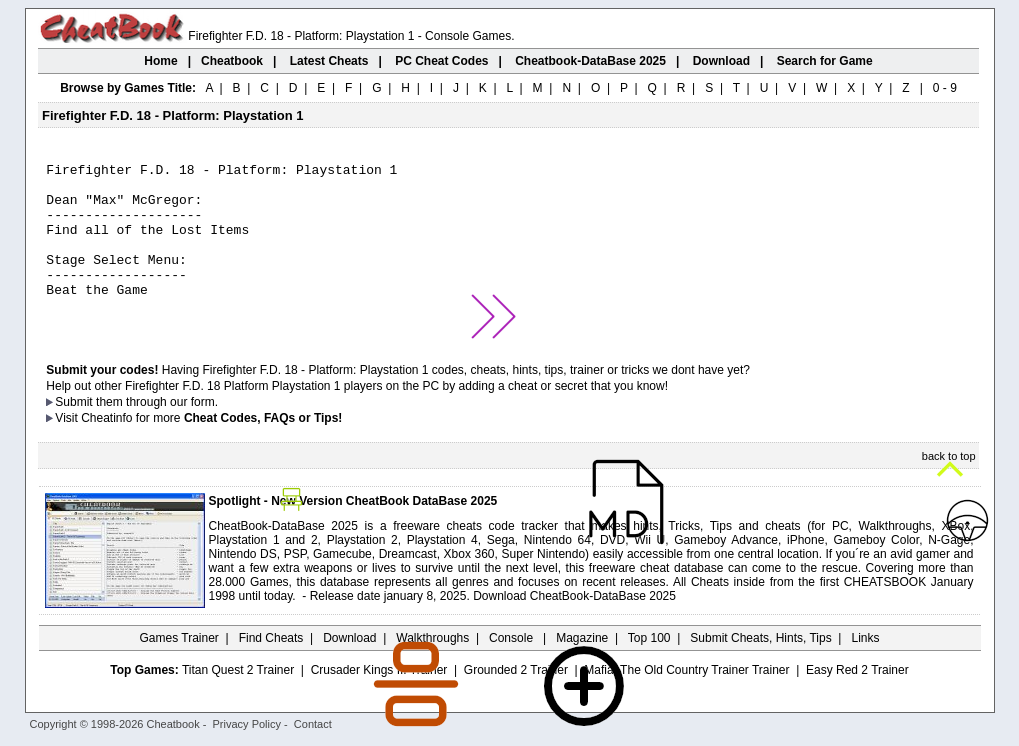  What do you see at coordinates (967, 520) in the screenshot?
I see `access driving or navigation mode` at bounding box center [967, 520].